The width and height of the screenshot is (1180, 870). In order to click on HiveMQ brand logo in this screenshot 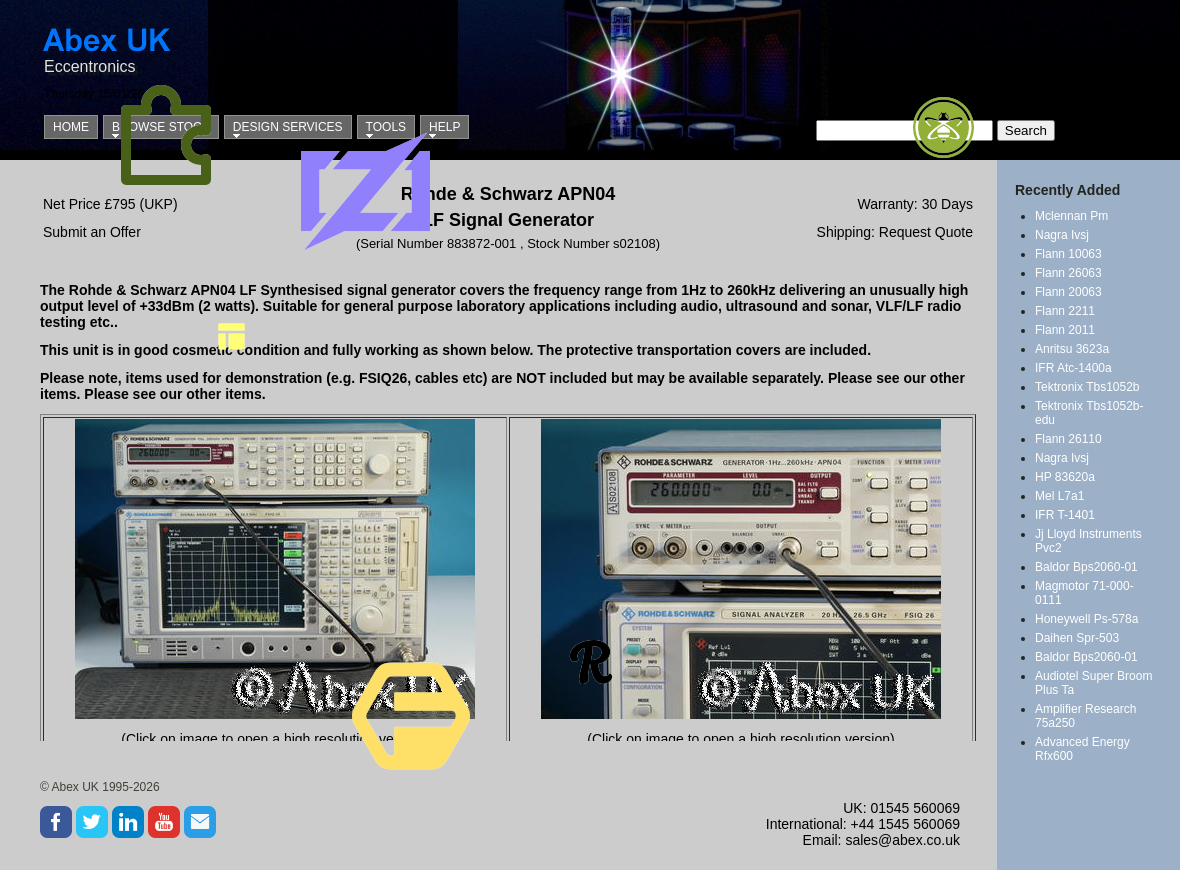, I will do `click(943, 127)`.